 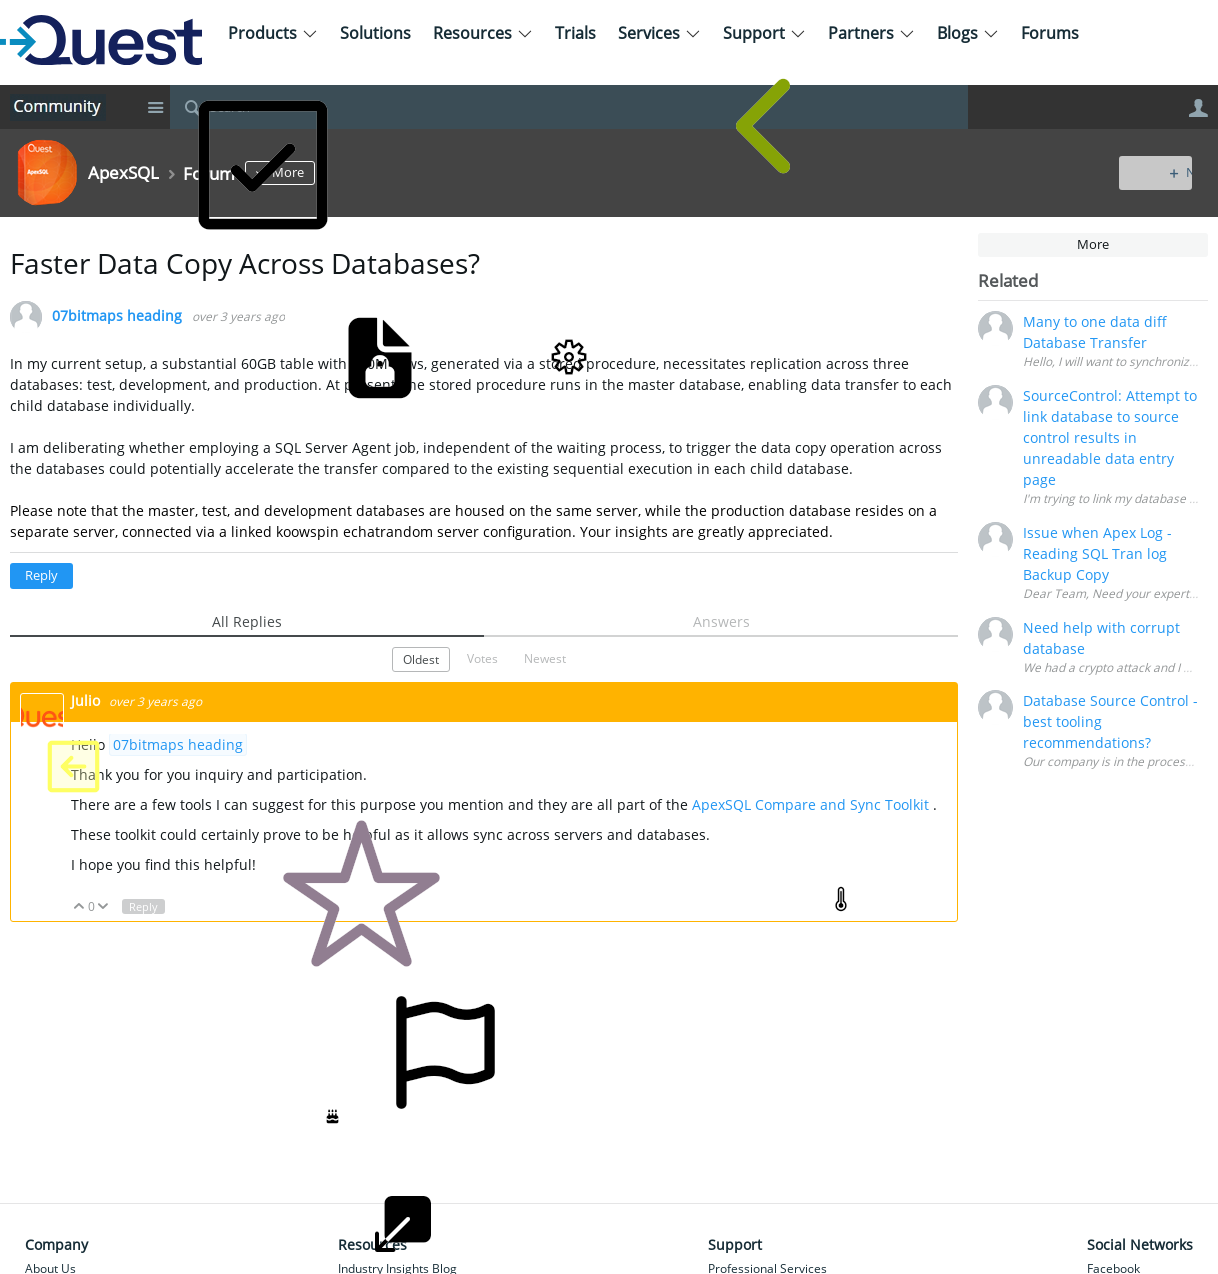 I want to click on view current temperature, so click(x=841, y=899).